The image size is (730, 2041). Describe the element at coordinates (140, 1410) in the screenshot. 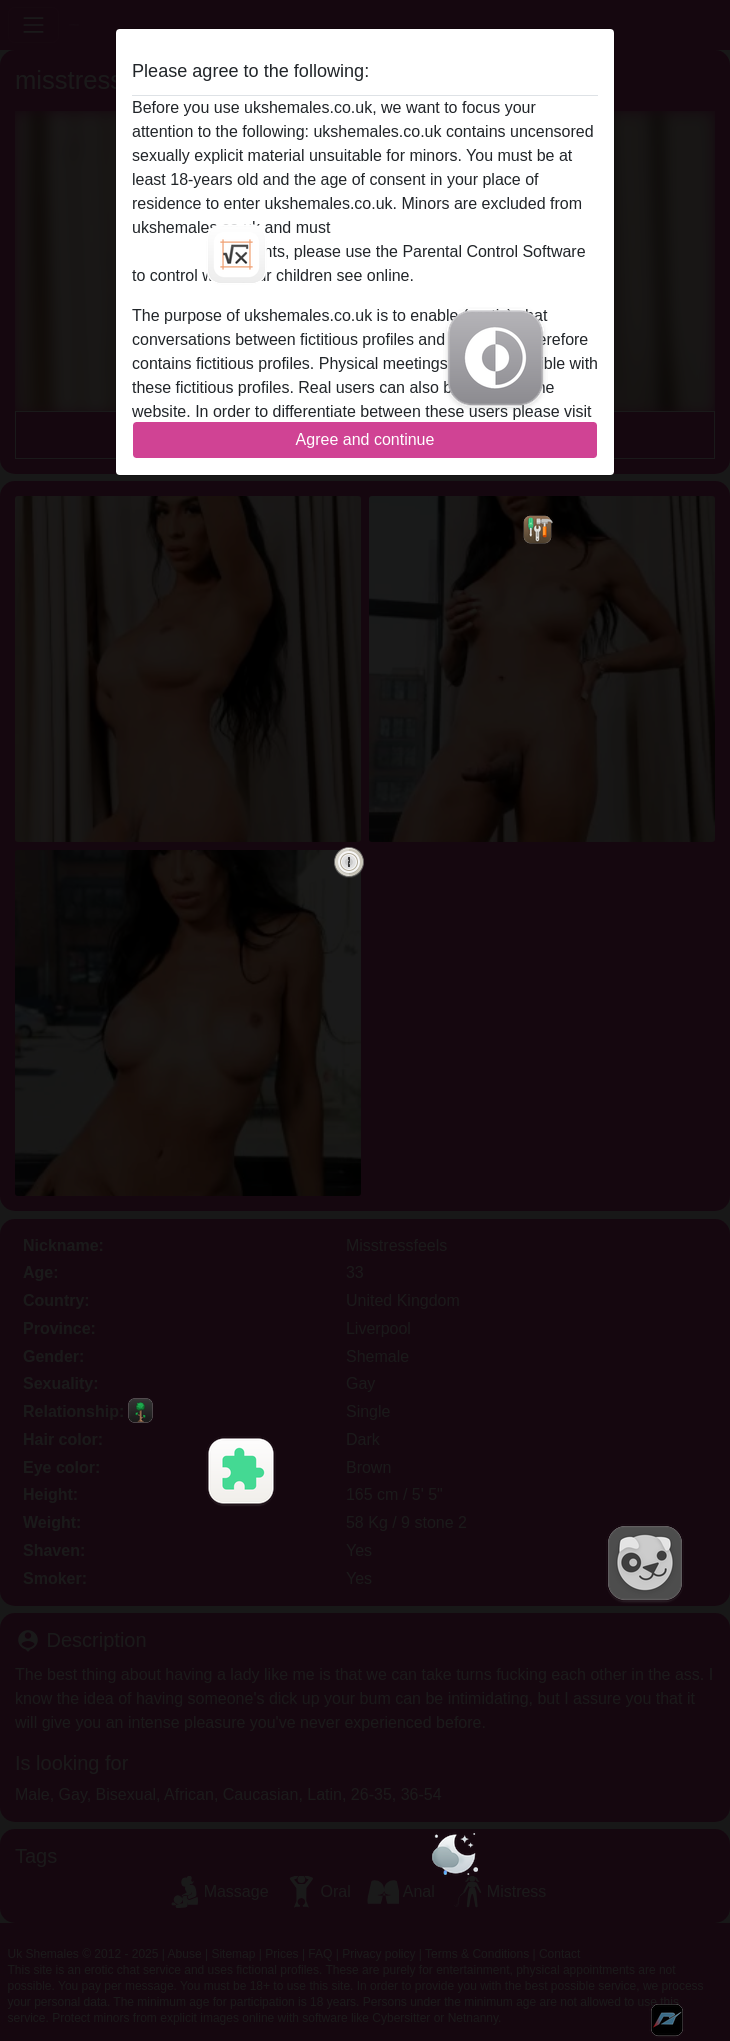

I see `launch Terraria game` at that location.